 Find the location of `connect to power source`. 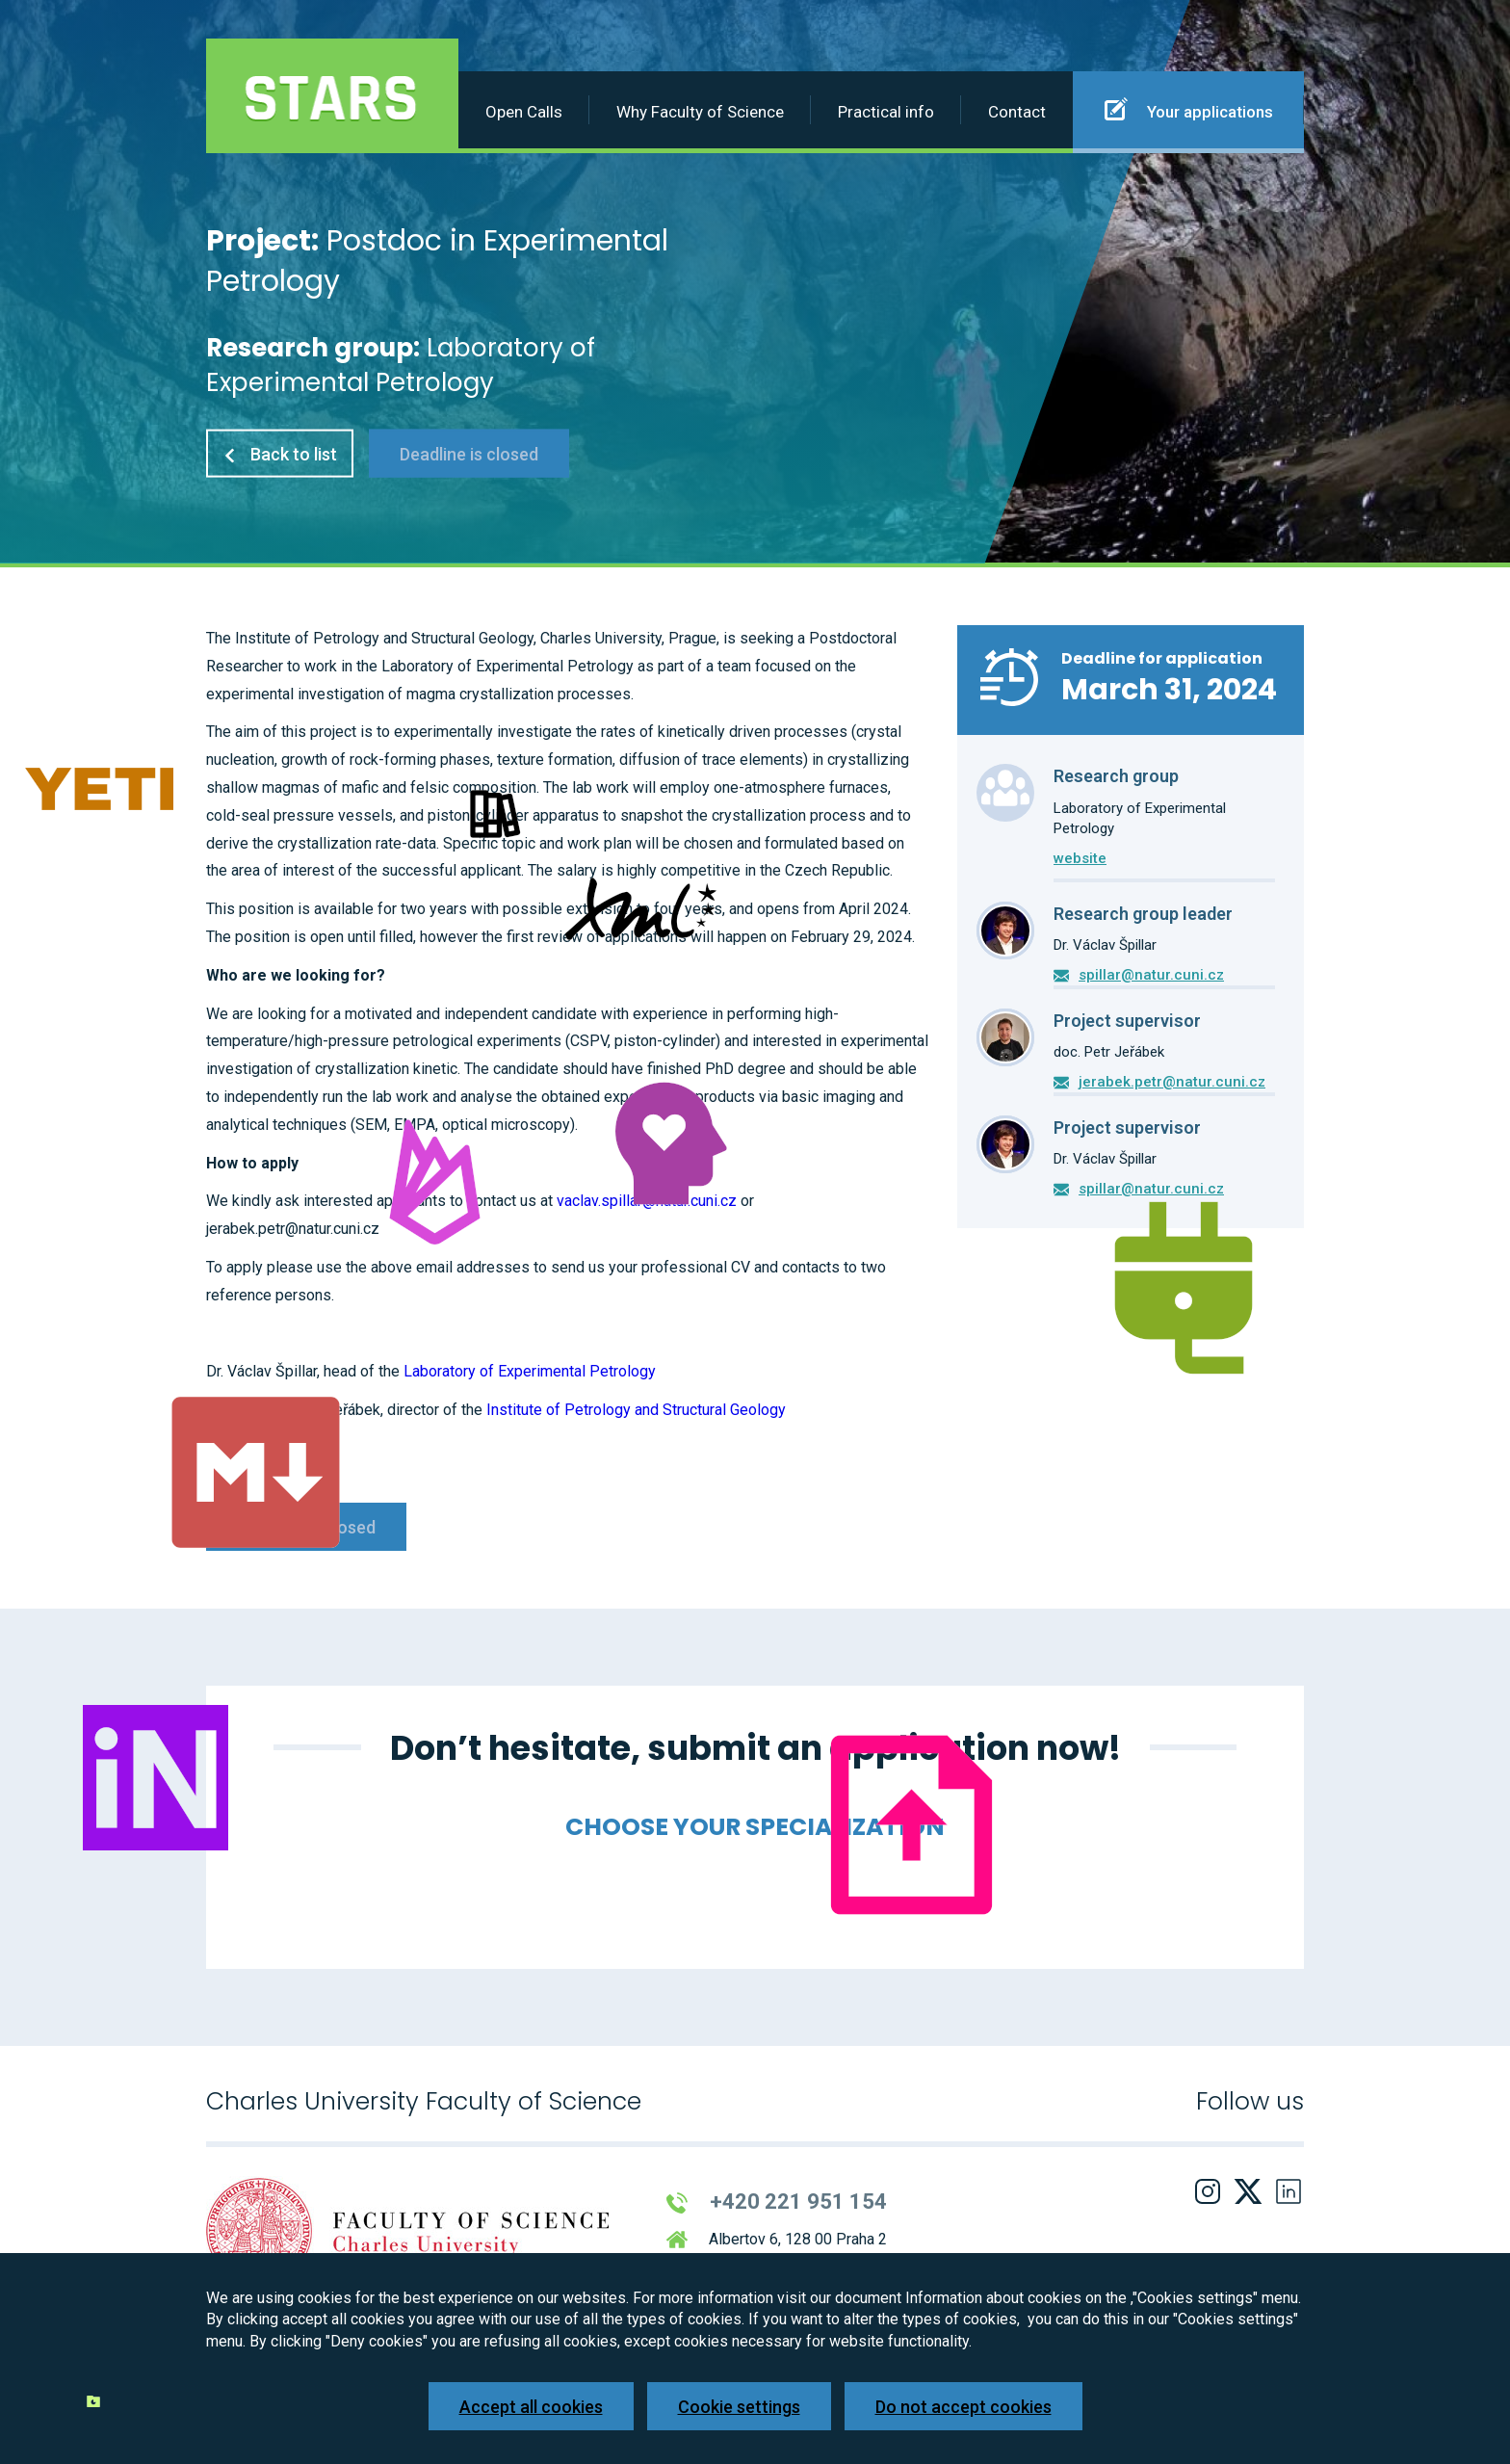

connect to power source is located at coordinates (1184, 1288).